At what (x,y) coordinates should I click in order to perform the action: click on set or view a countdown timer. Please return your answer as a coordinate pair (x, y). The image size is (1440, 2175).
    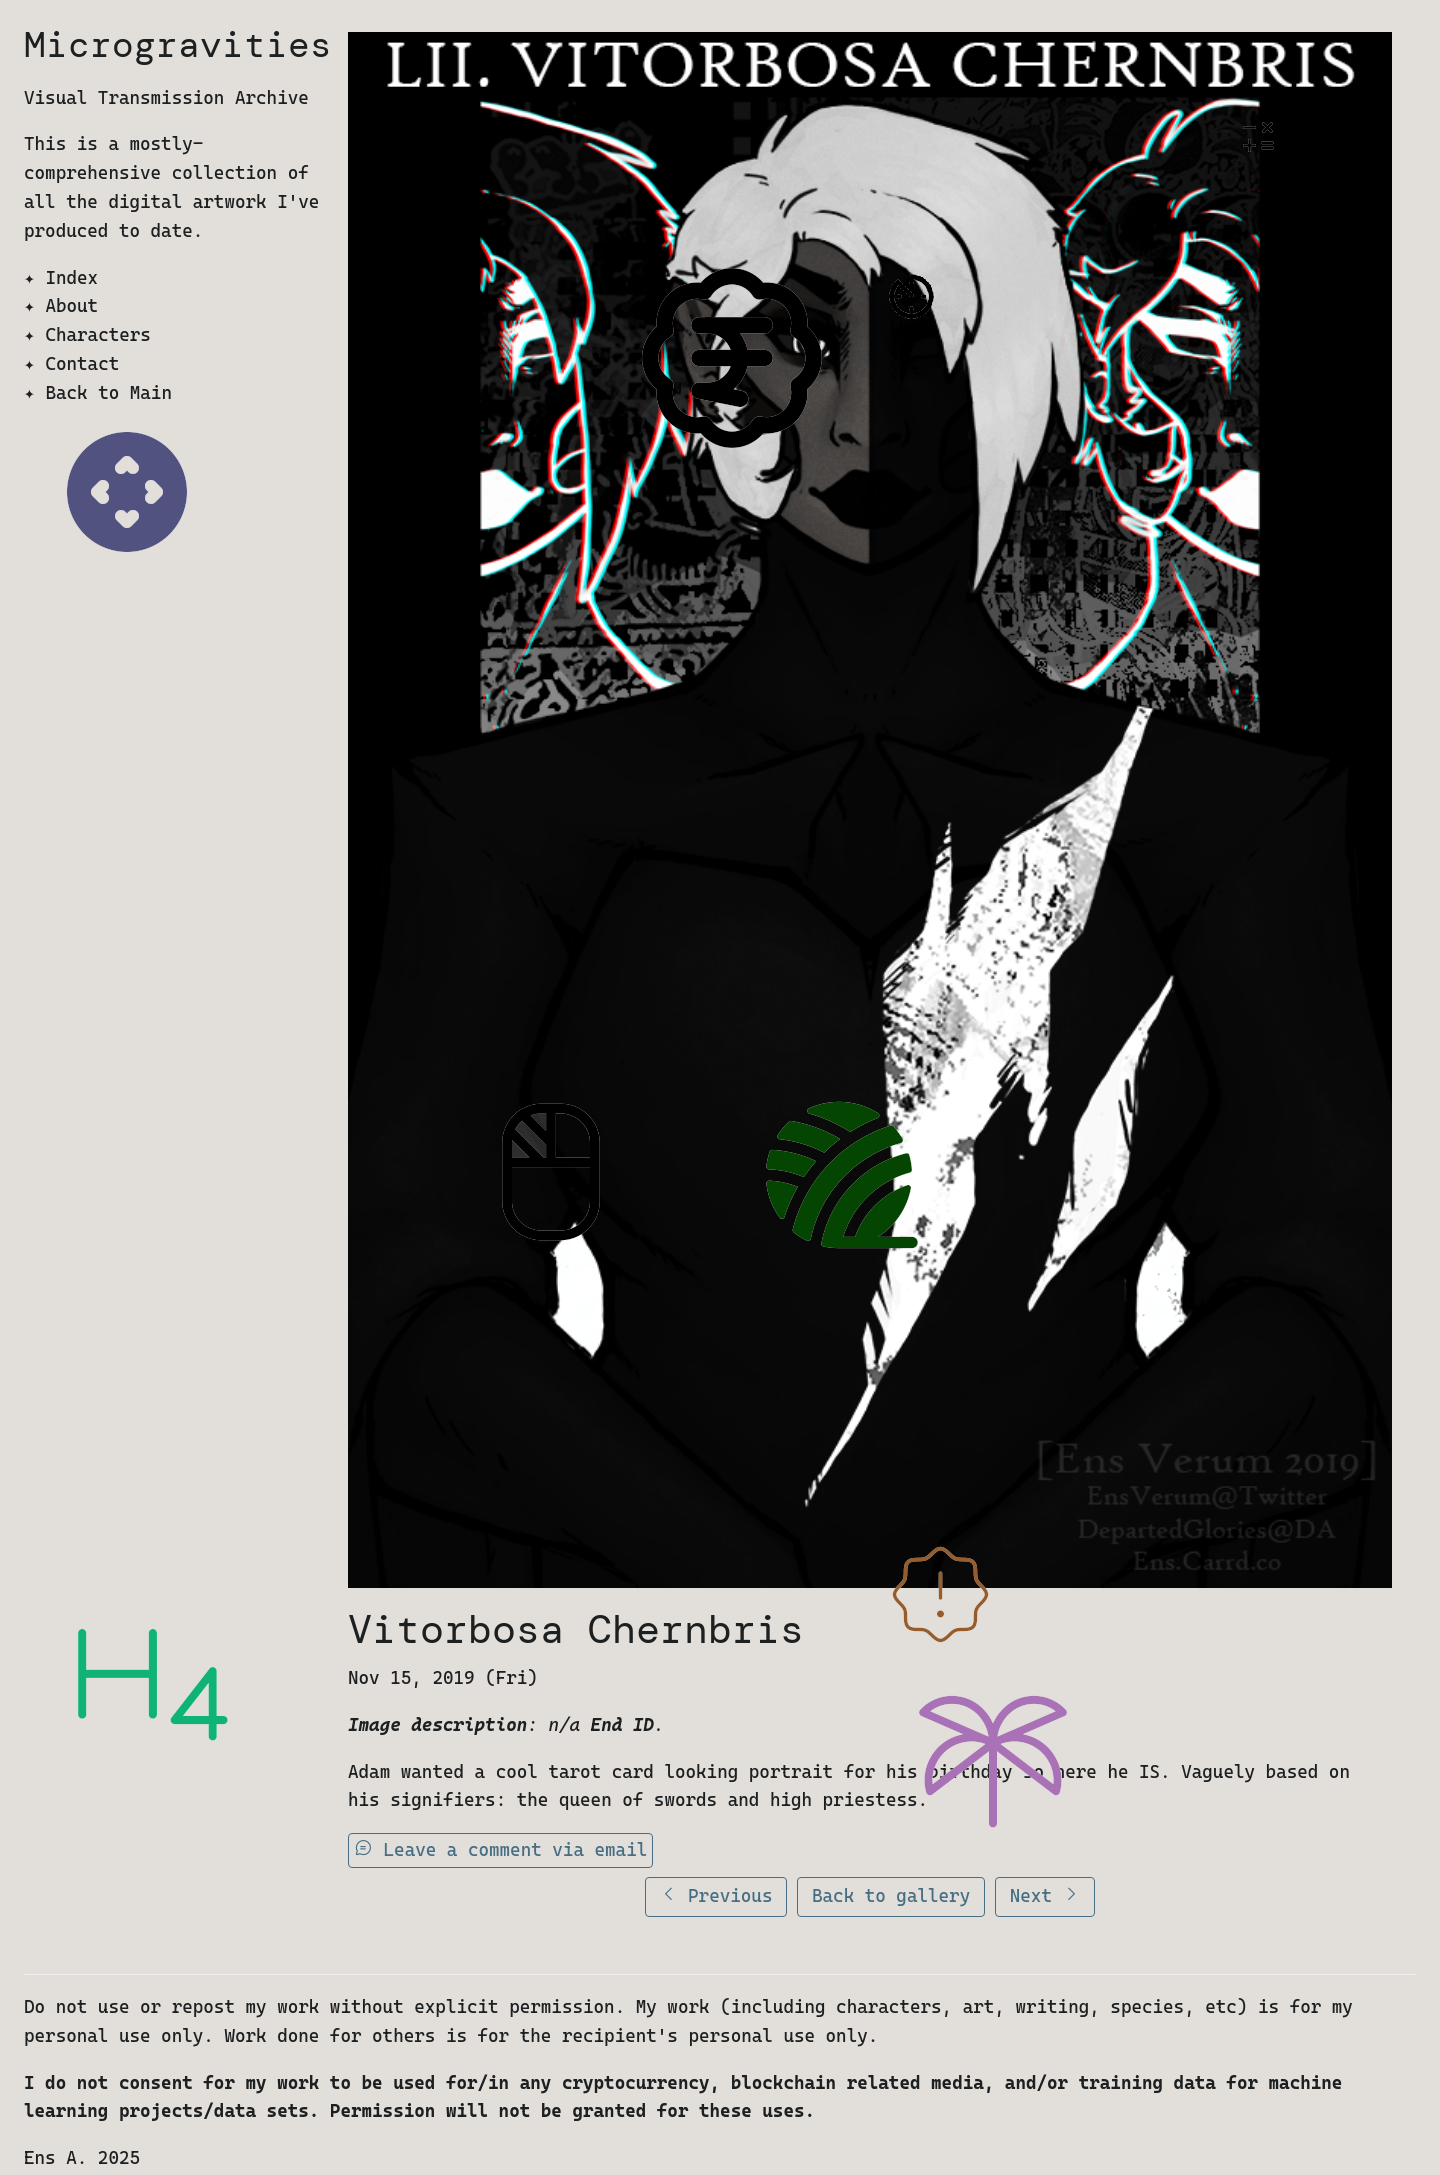
    Looking at the image, I should click on (911, 296).